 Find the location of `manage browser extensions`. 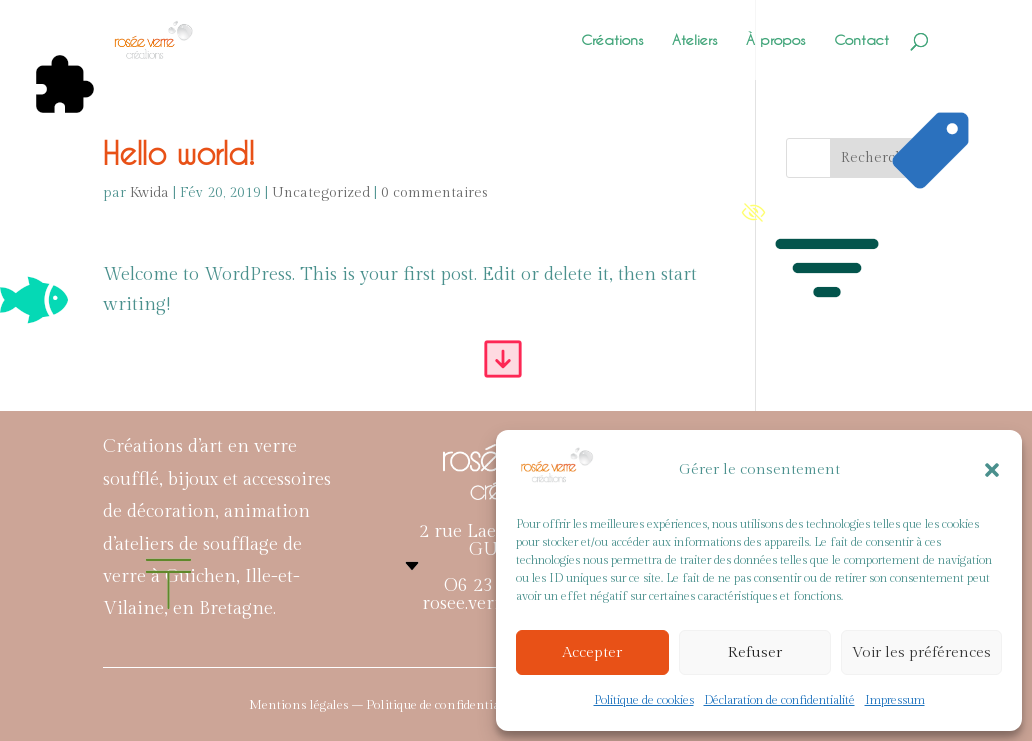

manage browser extensions is located at coordinates (65, 84).